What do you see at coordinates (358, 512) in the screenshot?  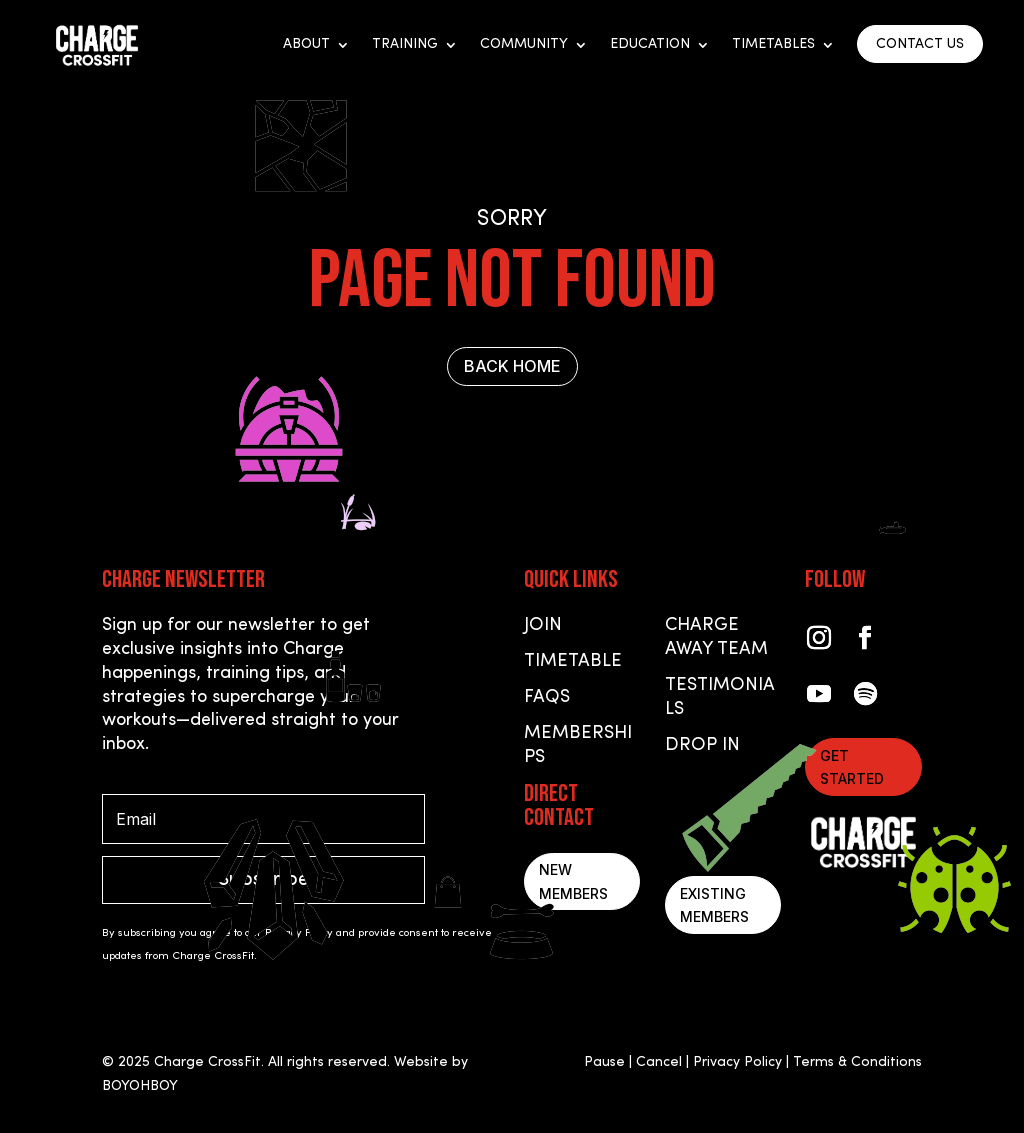 I see `indicates swamp or wetland terrain type` at bounding box center [358, 512].